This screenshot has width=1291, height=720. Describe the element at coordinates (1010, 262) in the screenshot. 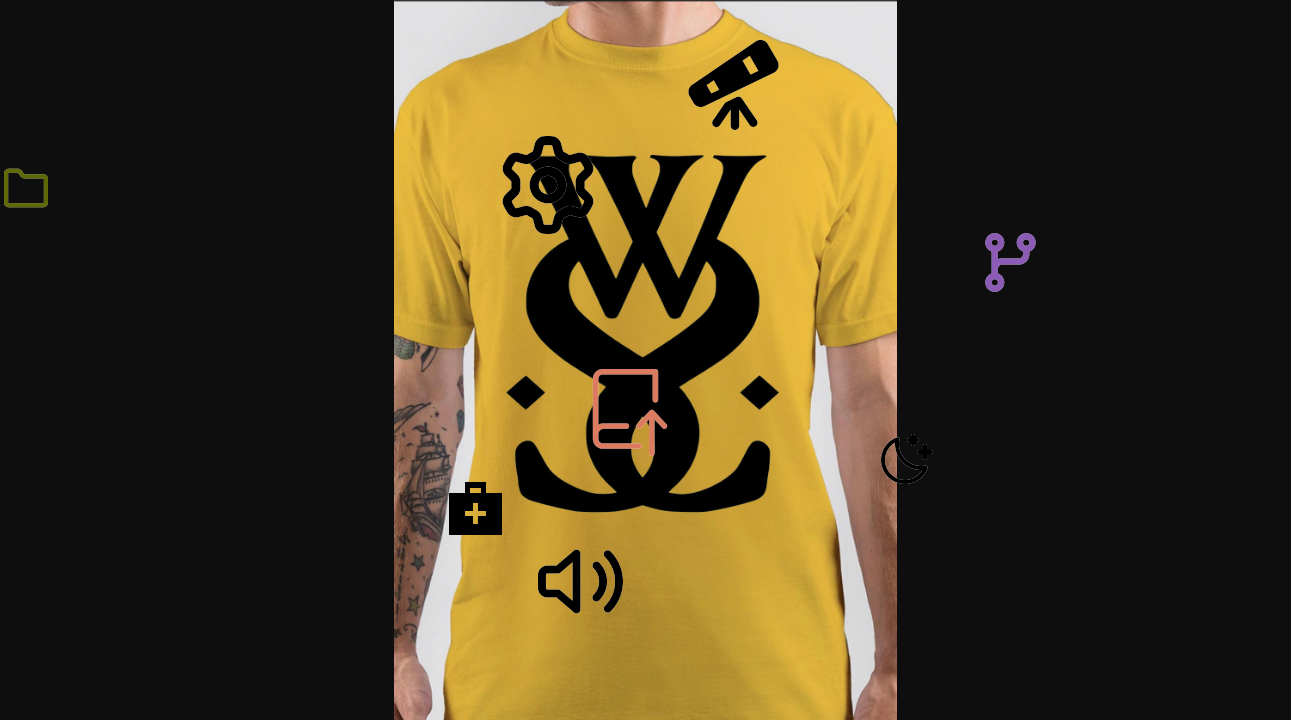

I see `view repository branches` at that location.